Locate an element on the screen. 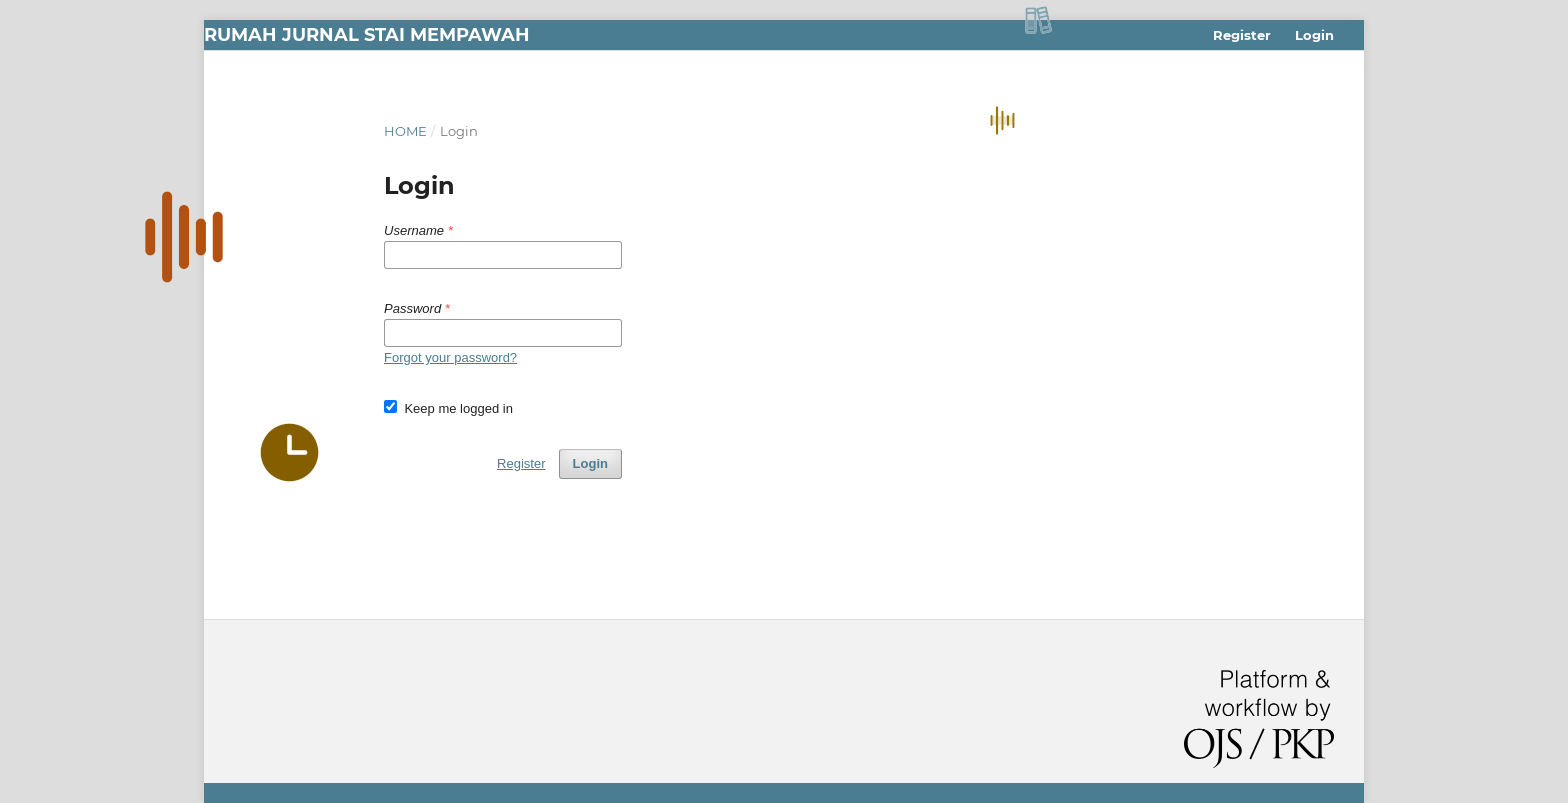 This screenshot has width=1568, height=803. audio or sound visualization is located at coordinates (1002, 120).